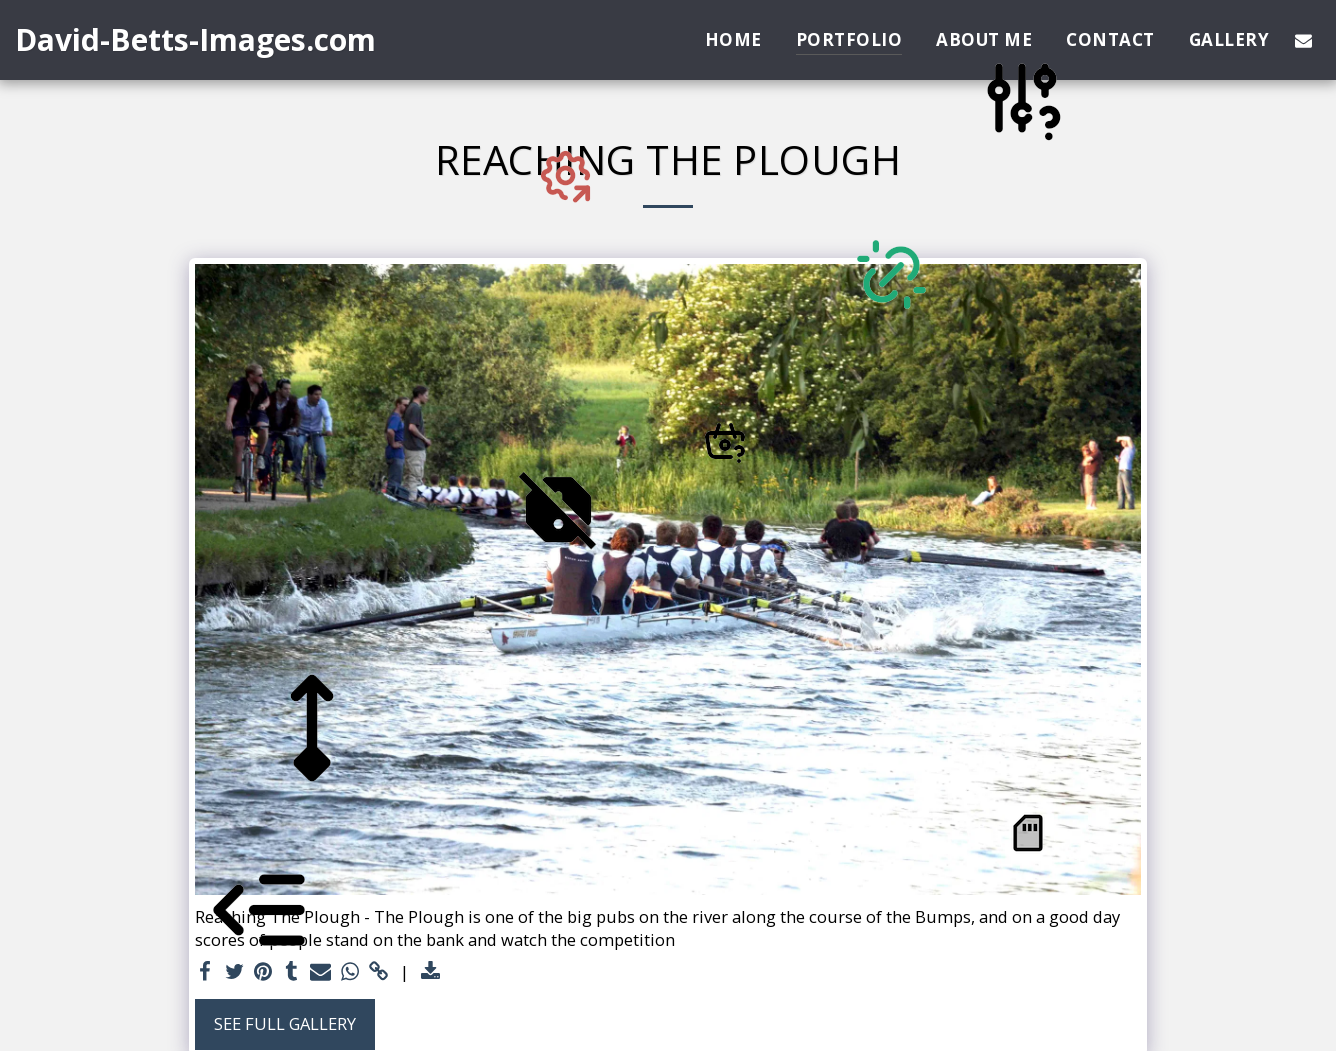  Describe the element at coordinates (259, 910) in the screenshot. I see `decrease text indentation` at that location.